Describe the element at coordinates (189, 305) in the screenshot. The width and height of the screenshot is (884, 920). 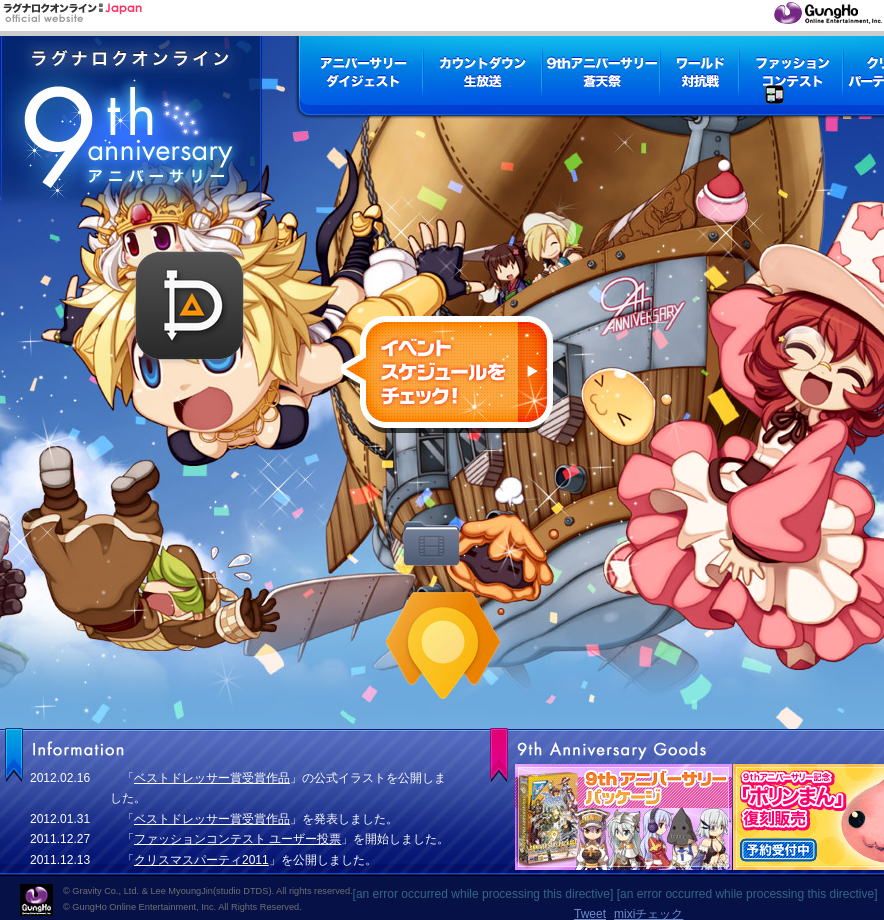
I see `open dia diagramming application` at that location.